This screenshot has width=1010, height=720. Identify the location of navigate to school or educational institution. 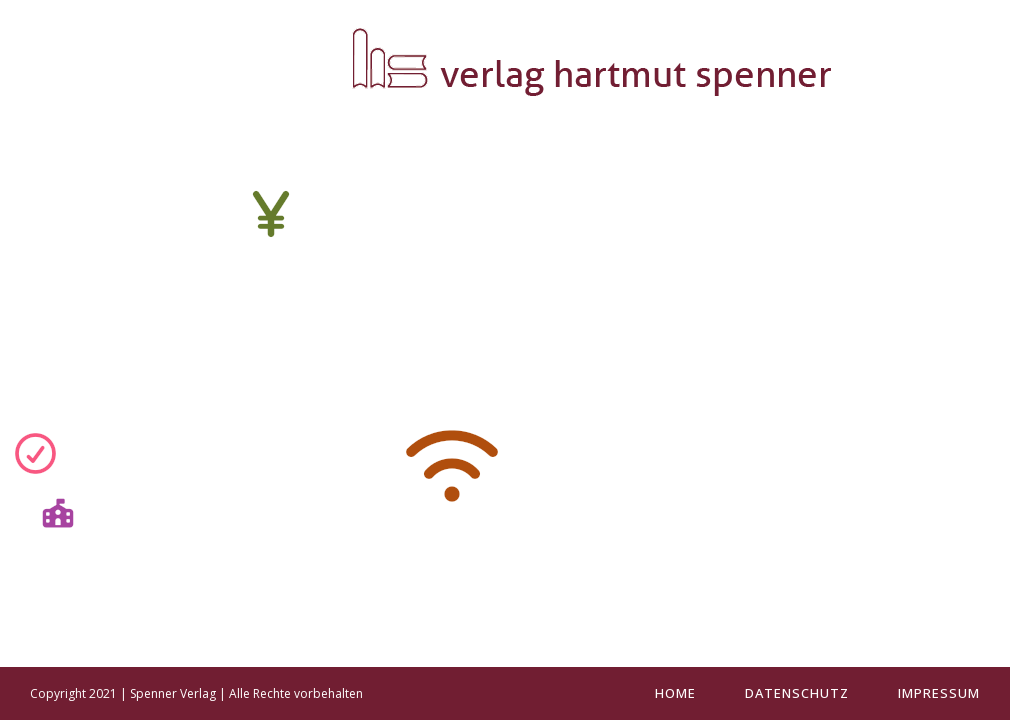
(58, 514).